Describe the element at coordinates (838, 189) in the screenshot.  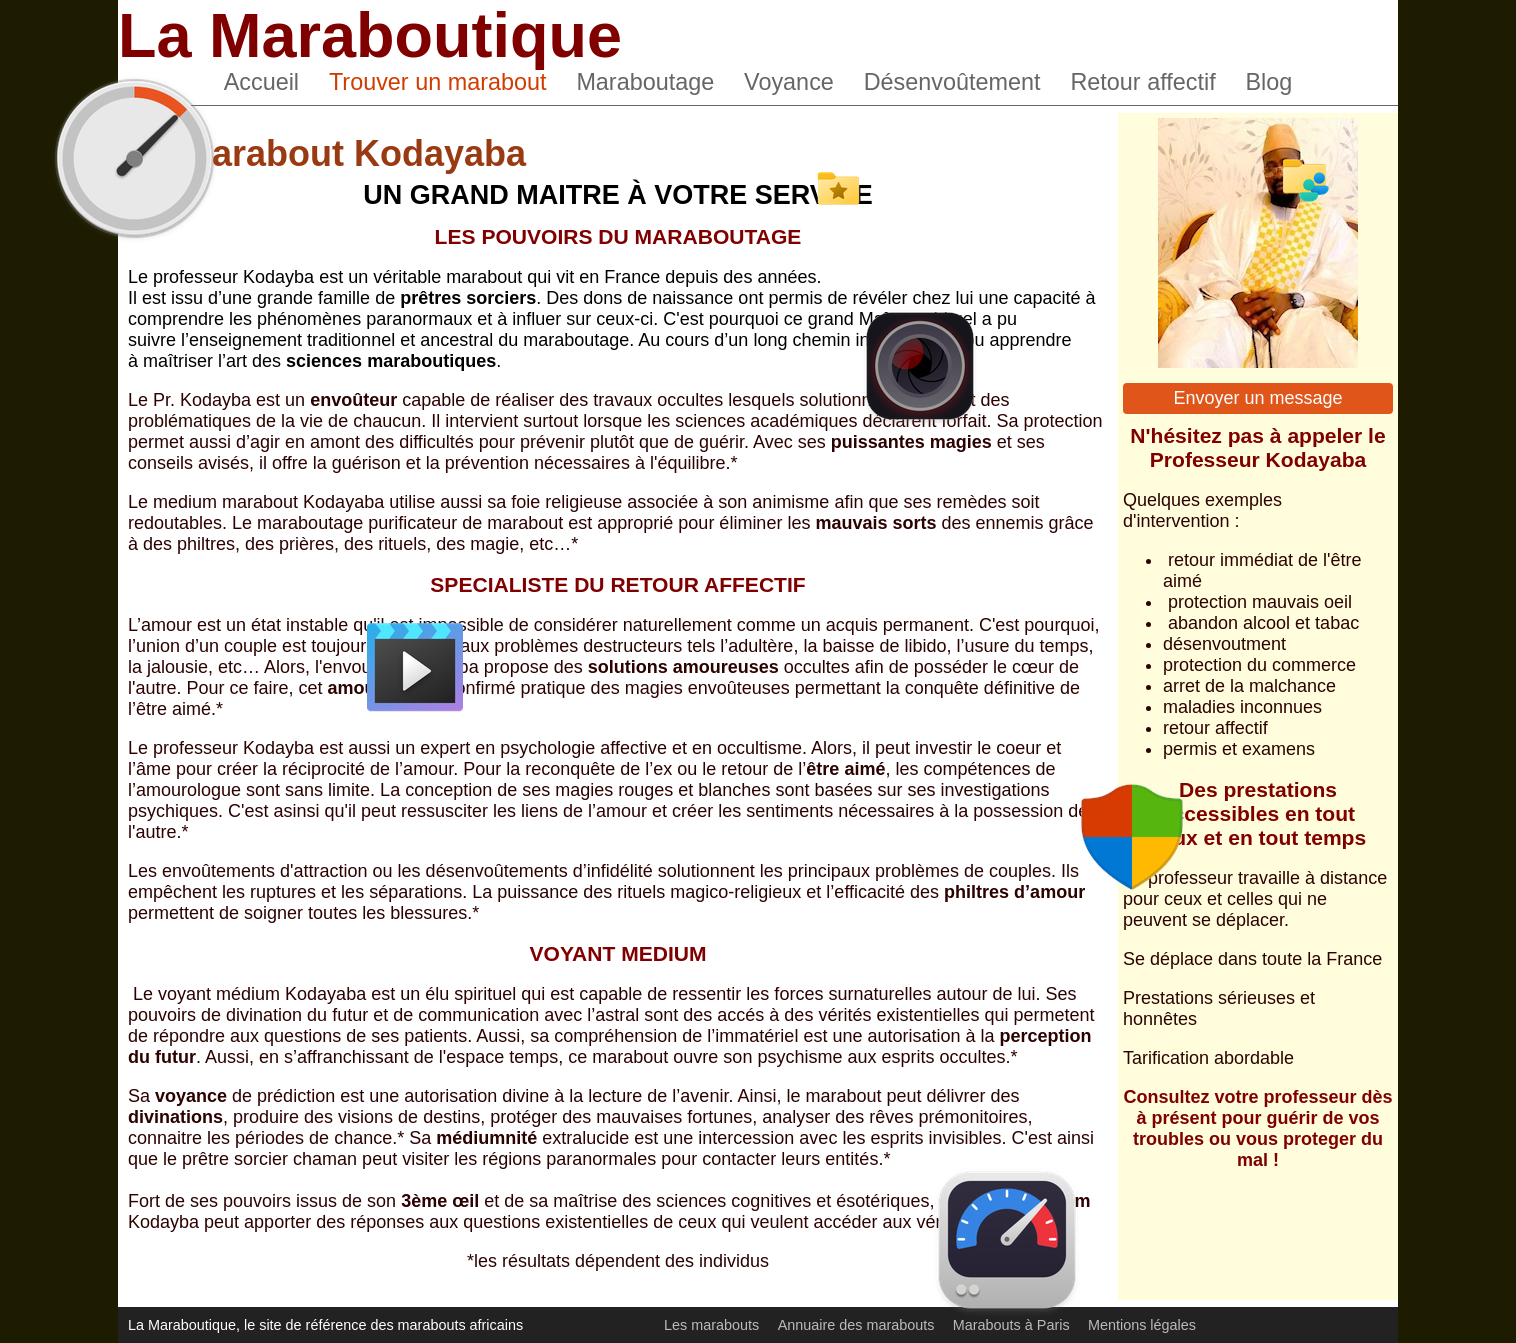
I see `open your favorites folder` at that location.